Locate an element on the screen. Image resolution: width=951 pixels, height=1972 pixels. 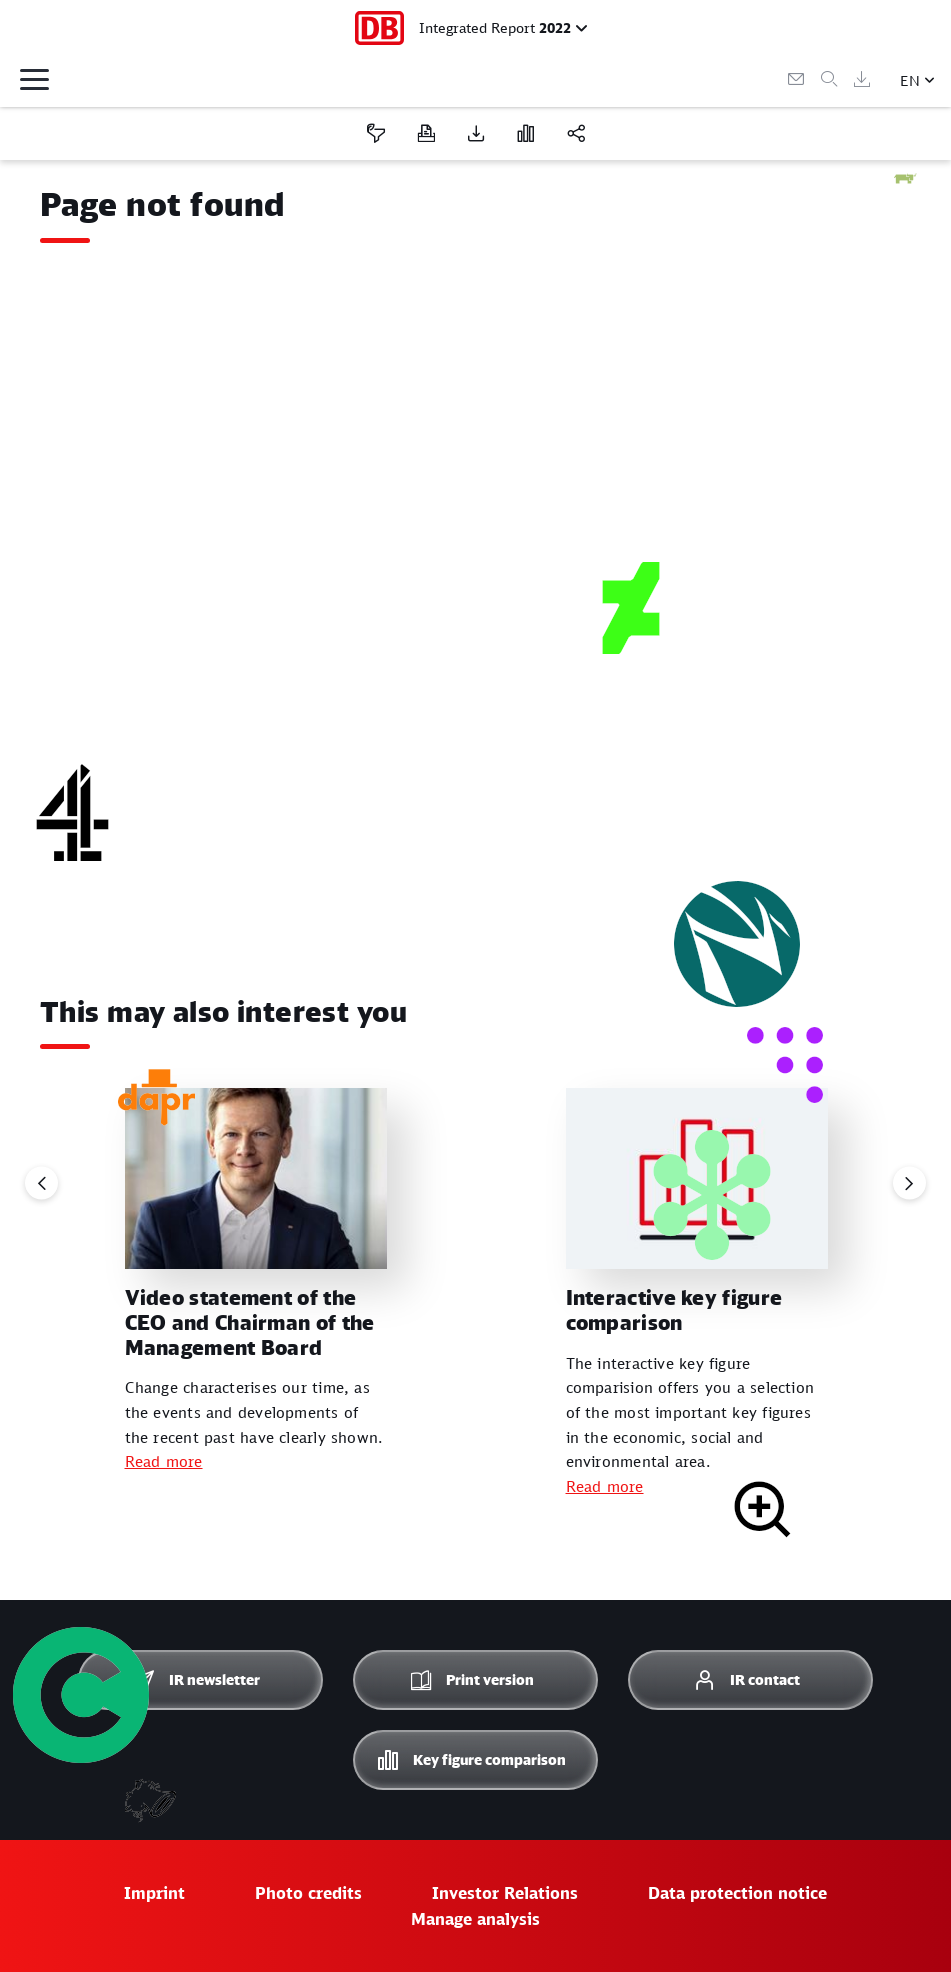
snort network intrusion detection system logo is located at coordinates (150, 1800).